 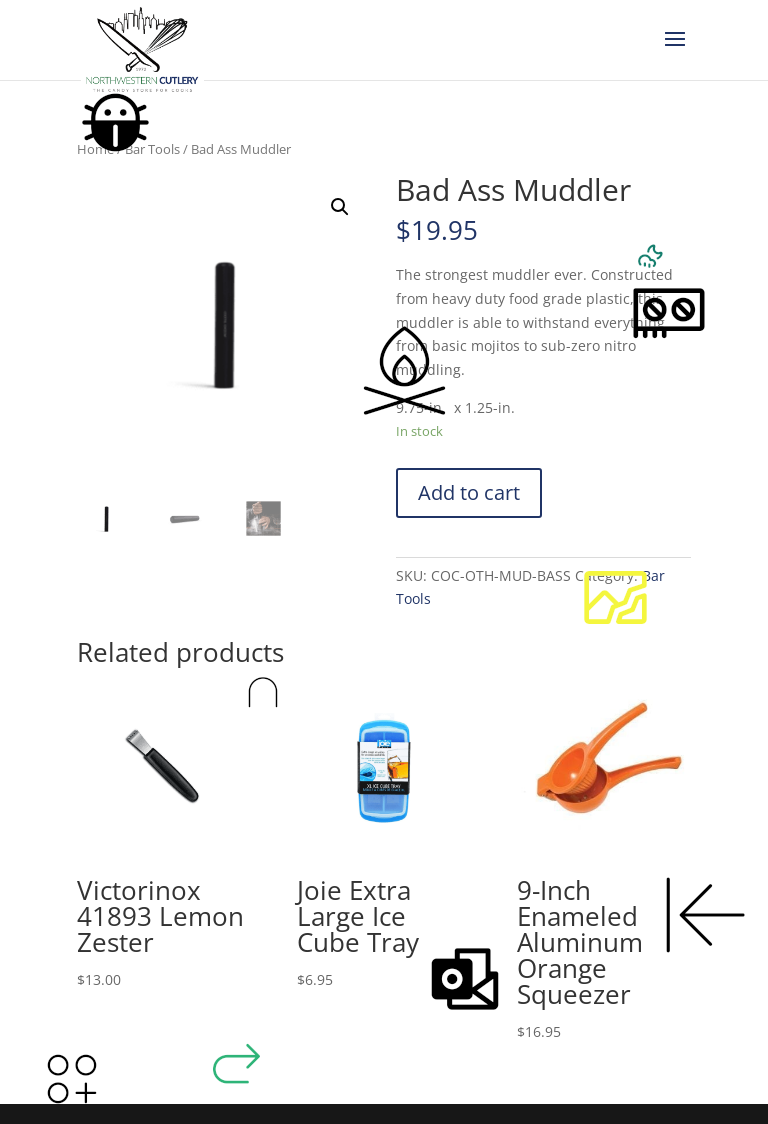 I want to click on add a new item to a collection, so click(x=72, y=1079).